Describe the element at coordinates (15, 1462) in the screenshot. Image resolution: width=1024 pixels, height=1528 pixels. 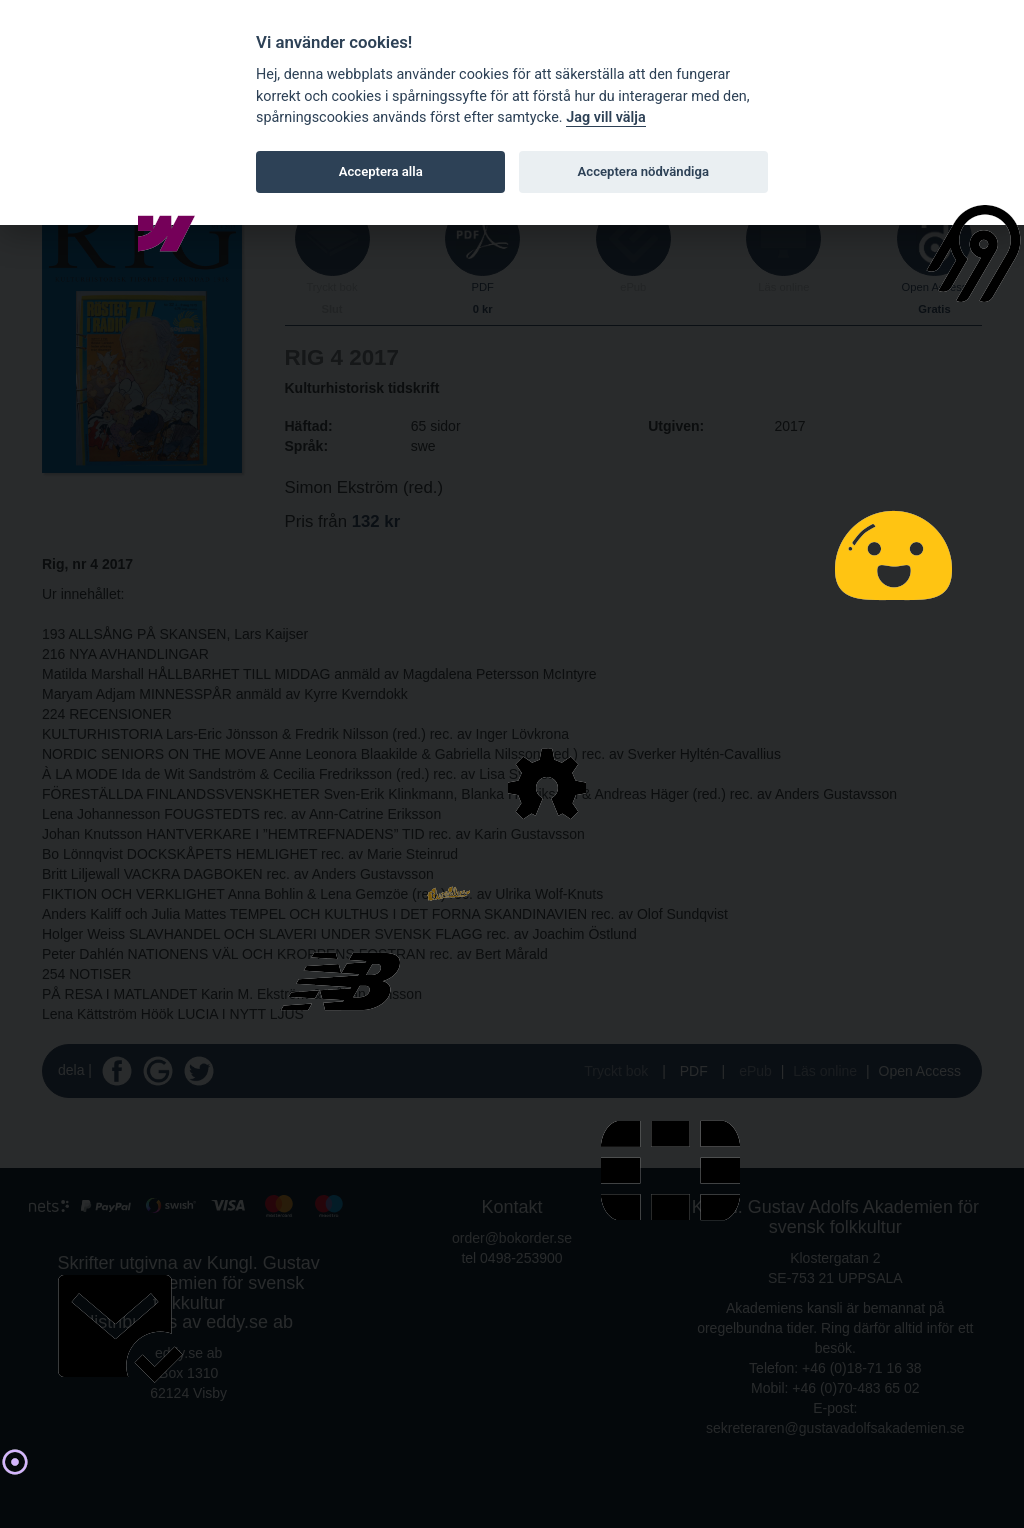
I see `start recording audio or video` at that location.